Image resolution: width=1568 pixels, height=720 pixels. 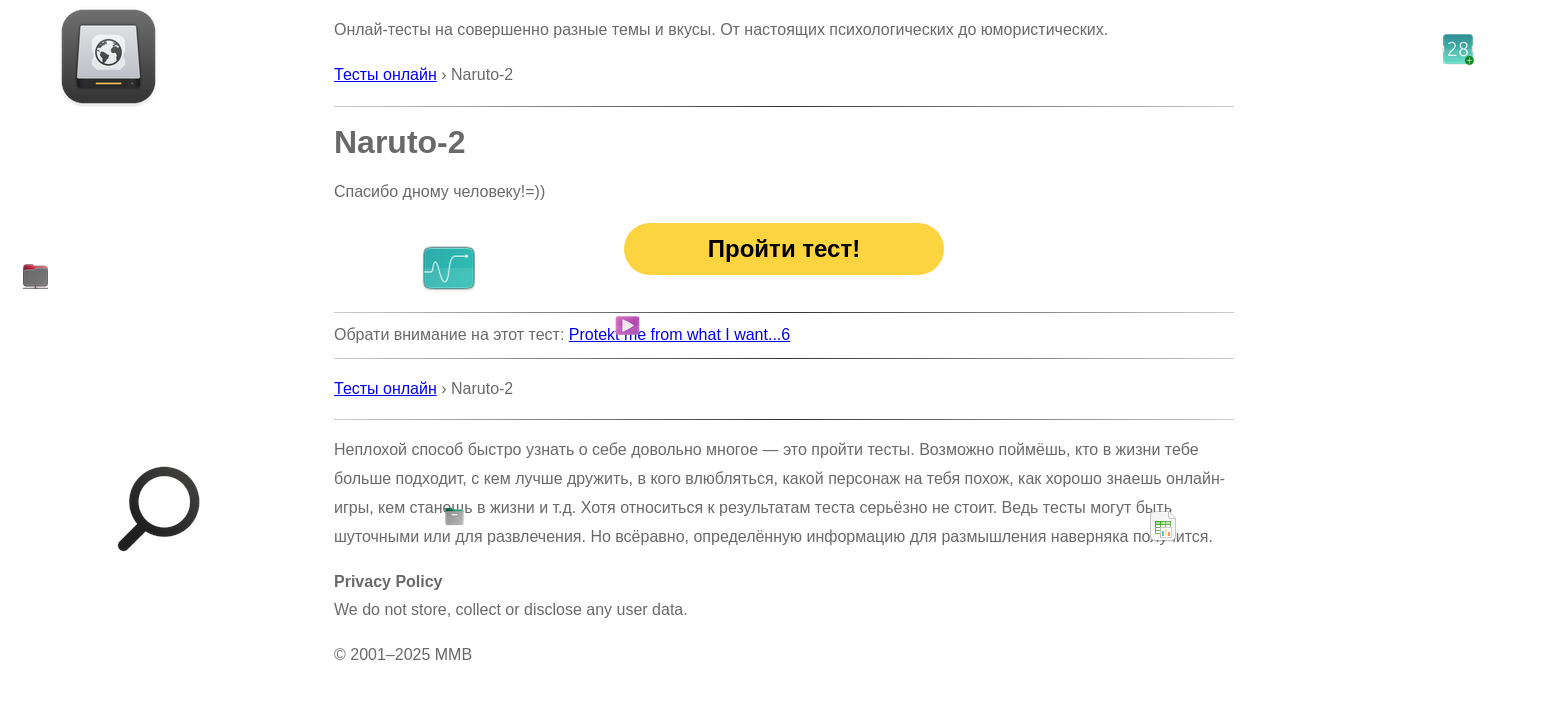 What do you see at coordinates (108, 56) in the screenshot?
I see `configure iSCSI network storage settings` at bounding box center [108, 56].